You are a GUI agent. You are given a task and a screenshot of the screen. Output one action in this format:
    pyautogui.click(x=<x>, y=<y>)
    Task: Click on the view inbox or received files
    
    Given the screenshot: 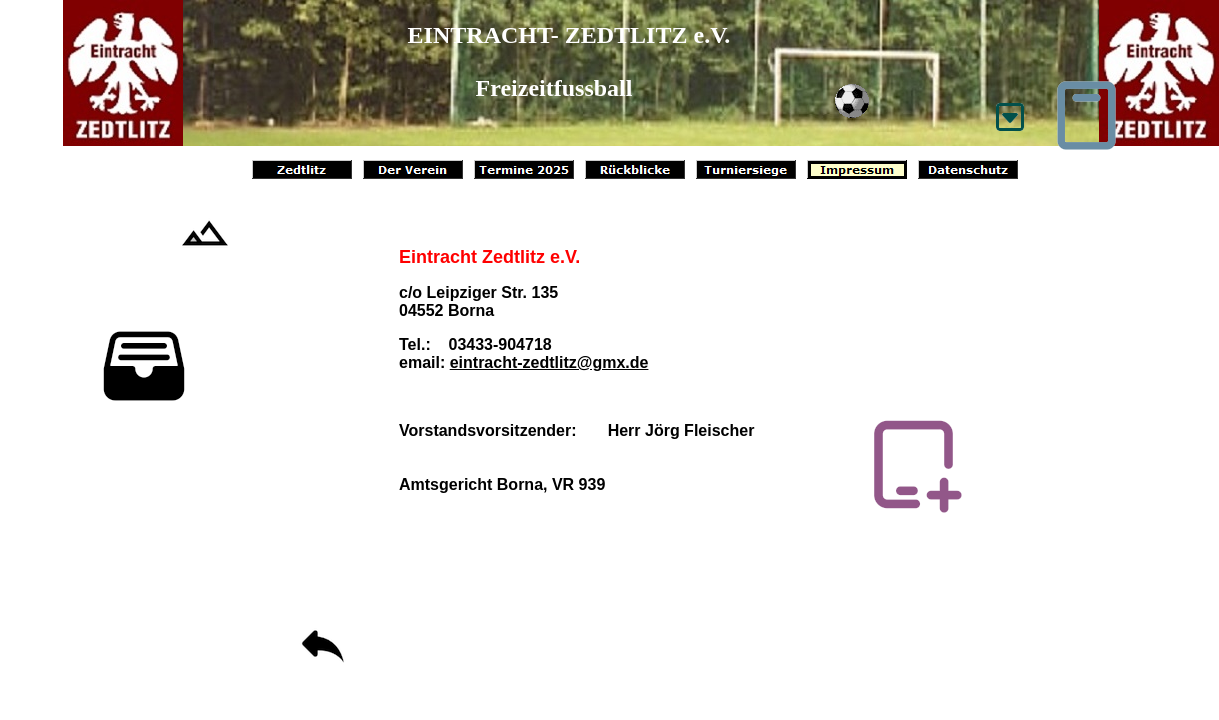 What is the action you would take?
    pyautogui.click(x=144, y=366)
    